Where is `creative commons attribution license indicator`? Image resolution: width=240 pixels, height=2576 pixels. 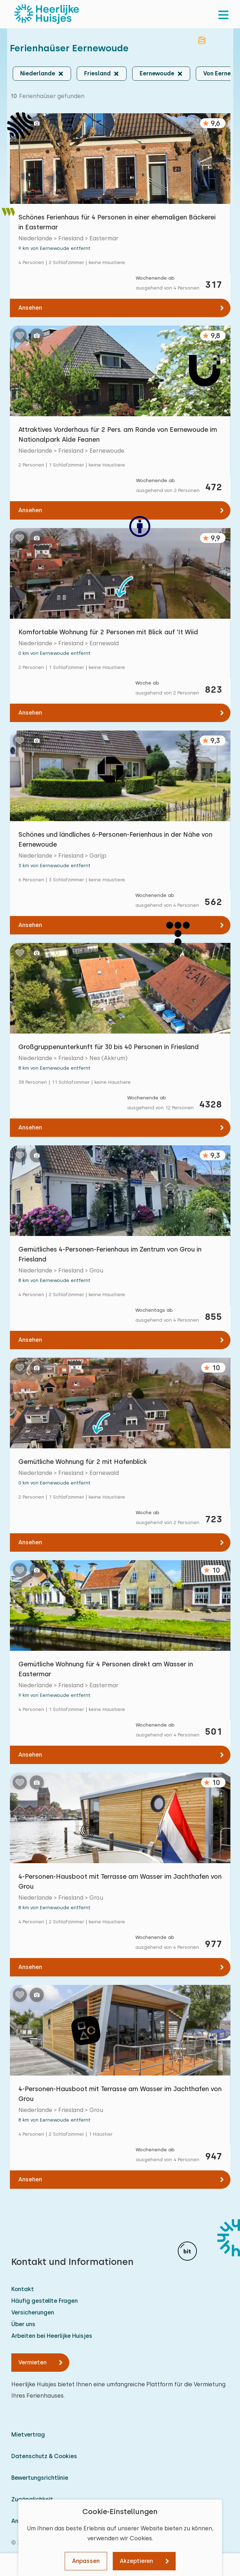 creative commons attribution license indicator is located at coordinates (140, 526).